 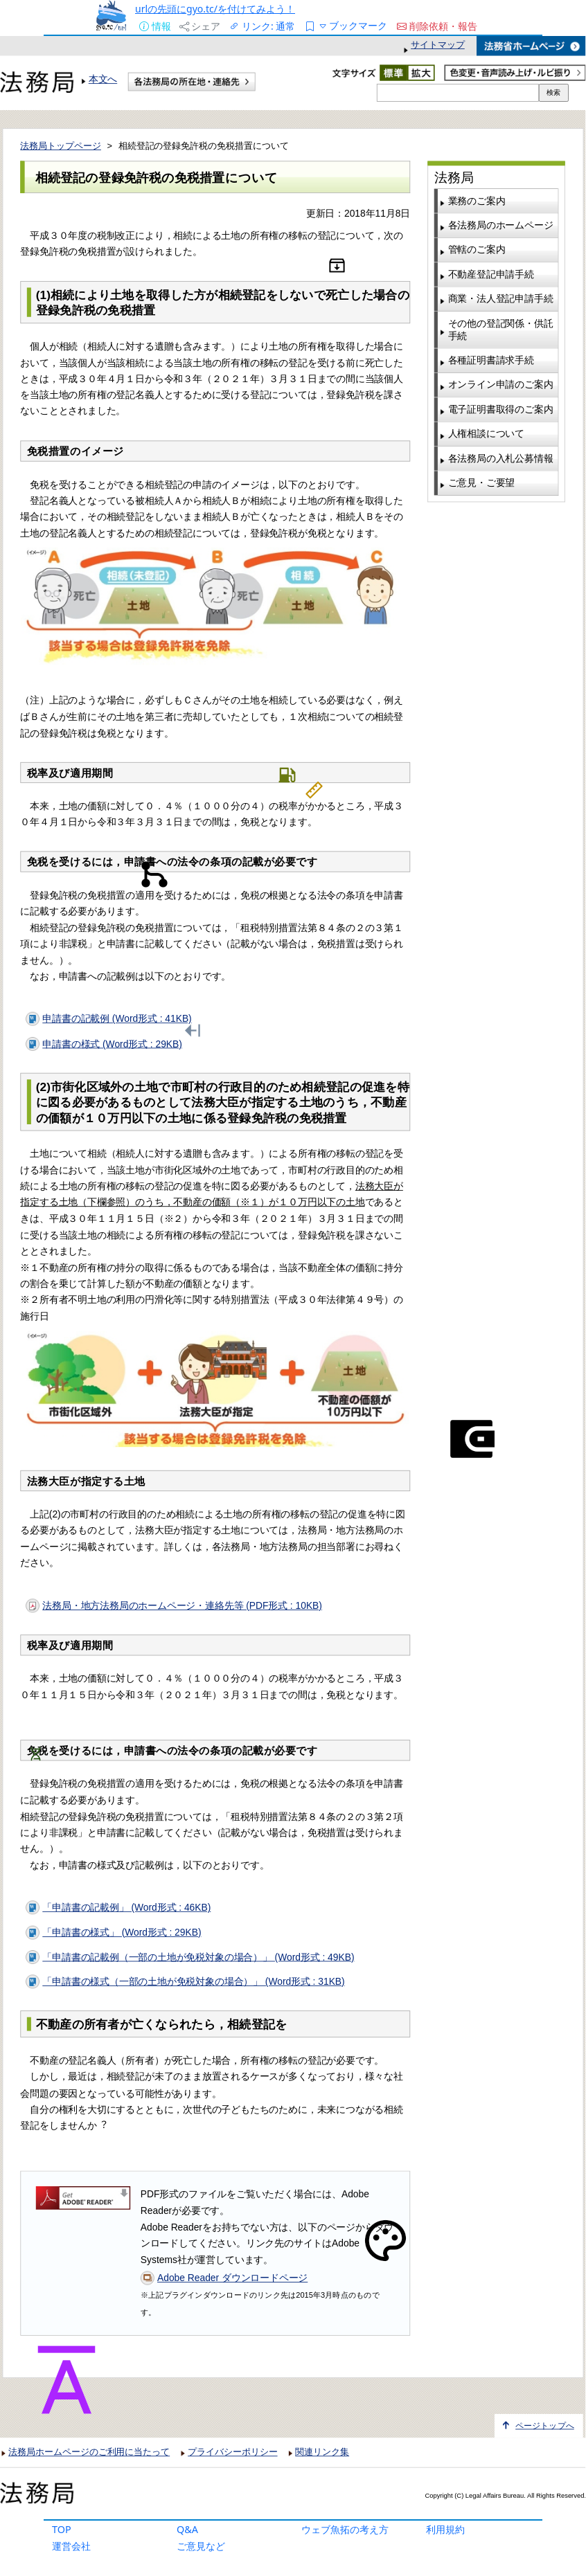 I want to click on access measurement or sizing tools, so click(x=314, y=789).